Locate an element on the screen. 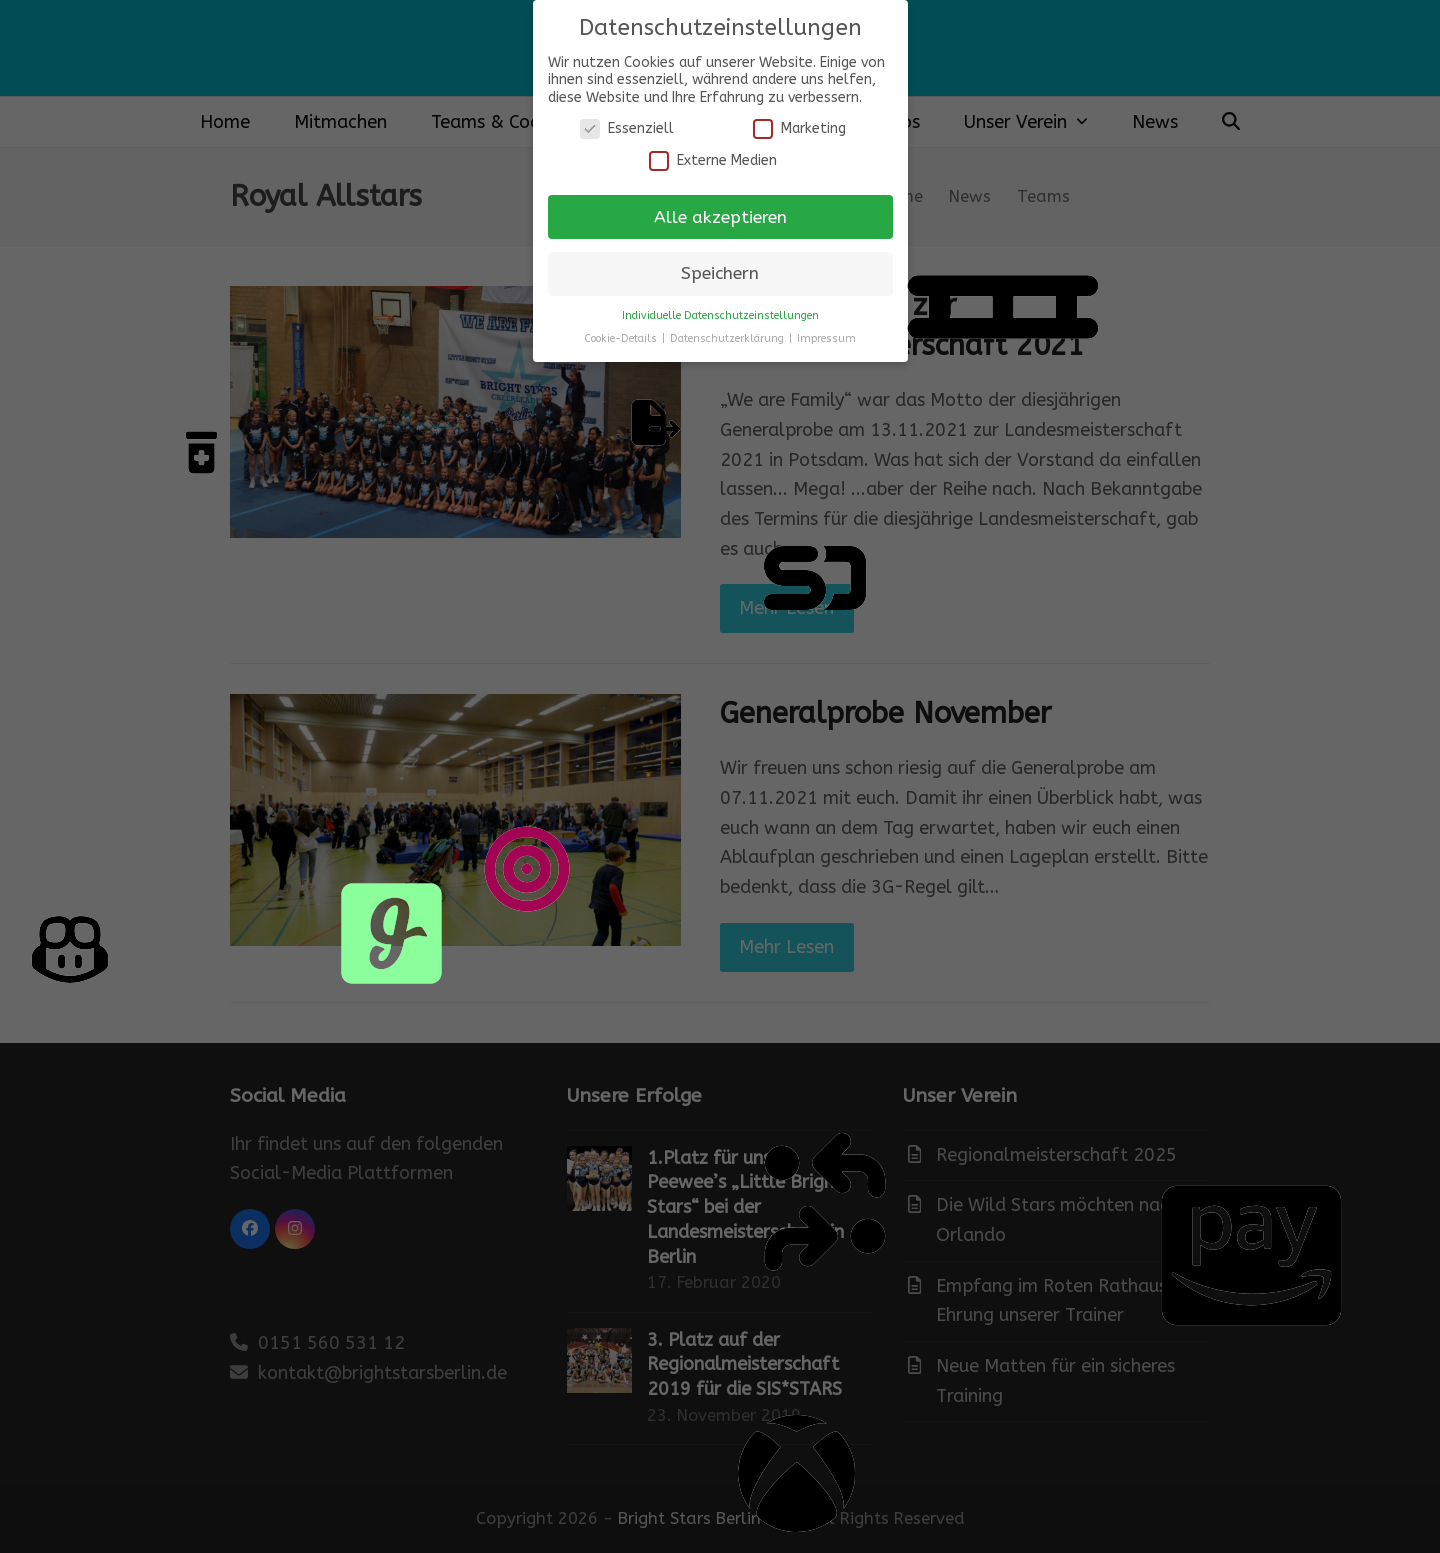 The width and height of the screenshot is (1440, 1553). pay with amazon pay at checkout is located at coordinates (1251, 1255).